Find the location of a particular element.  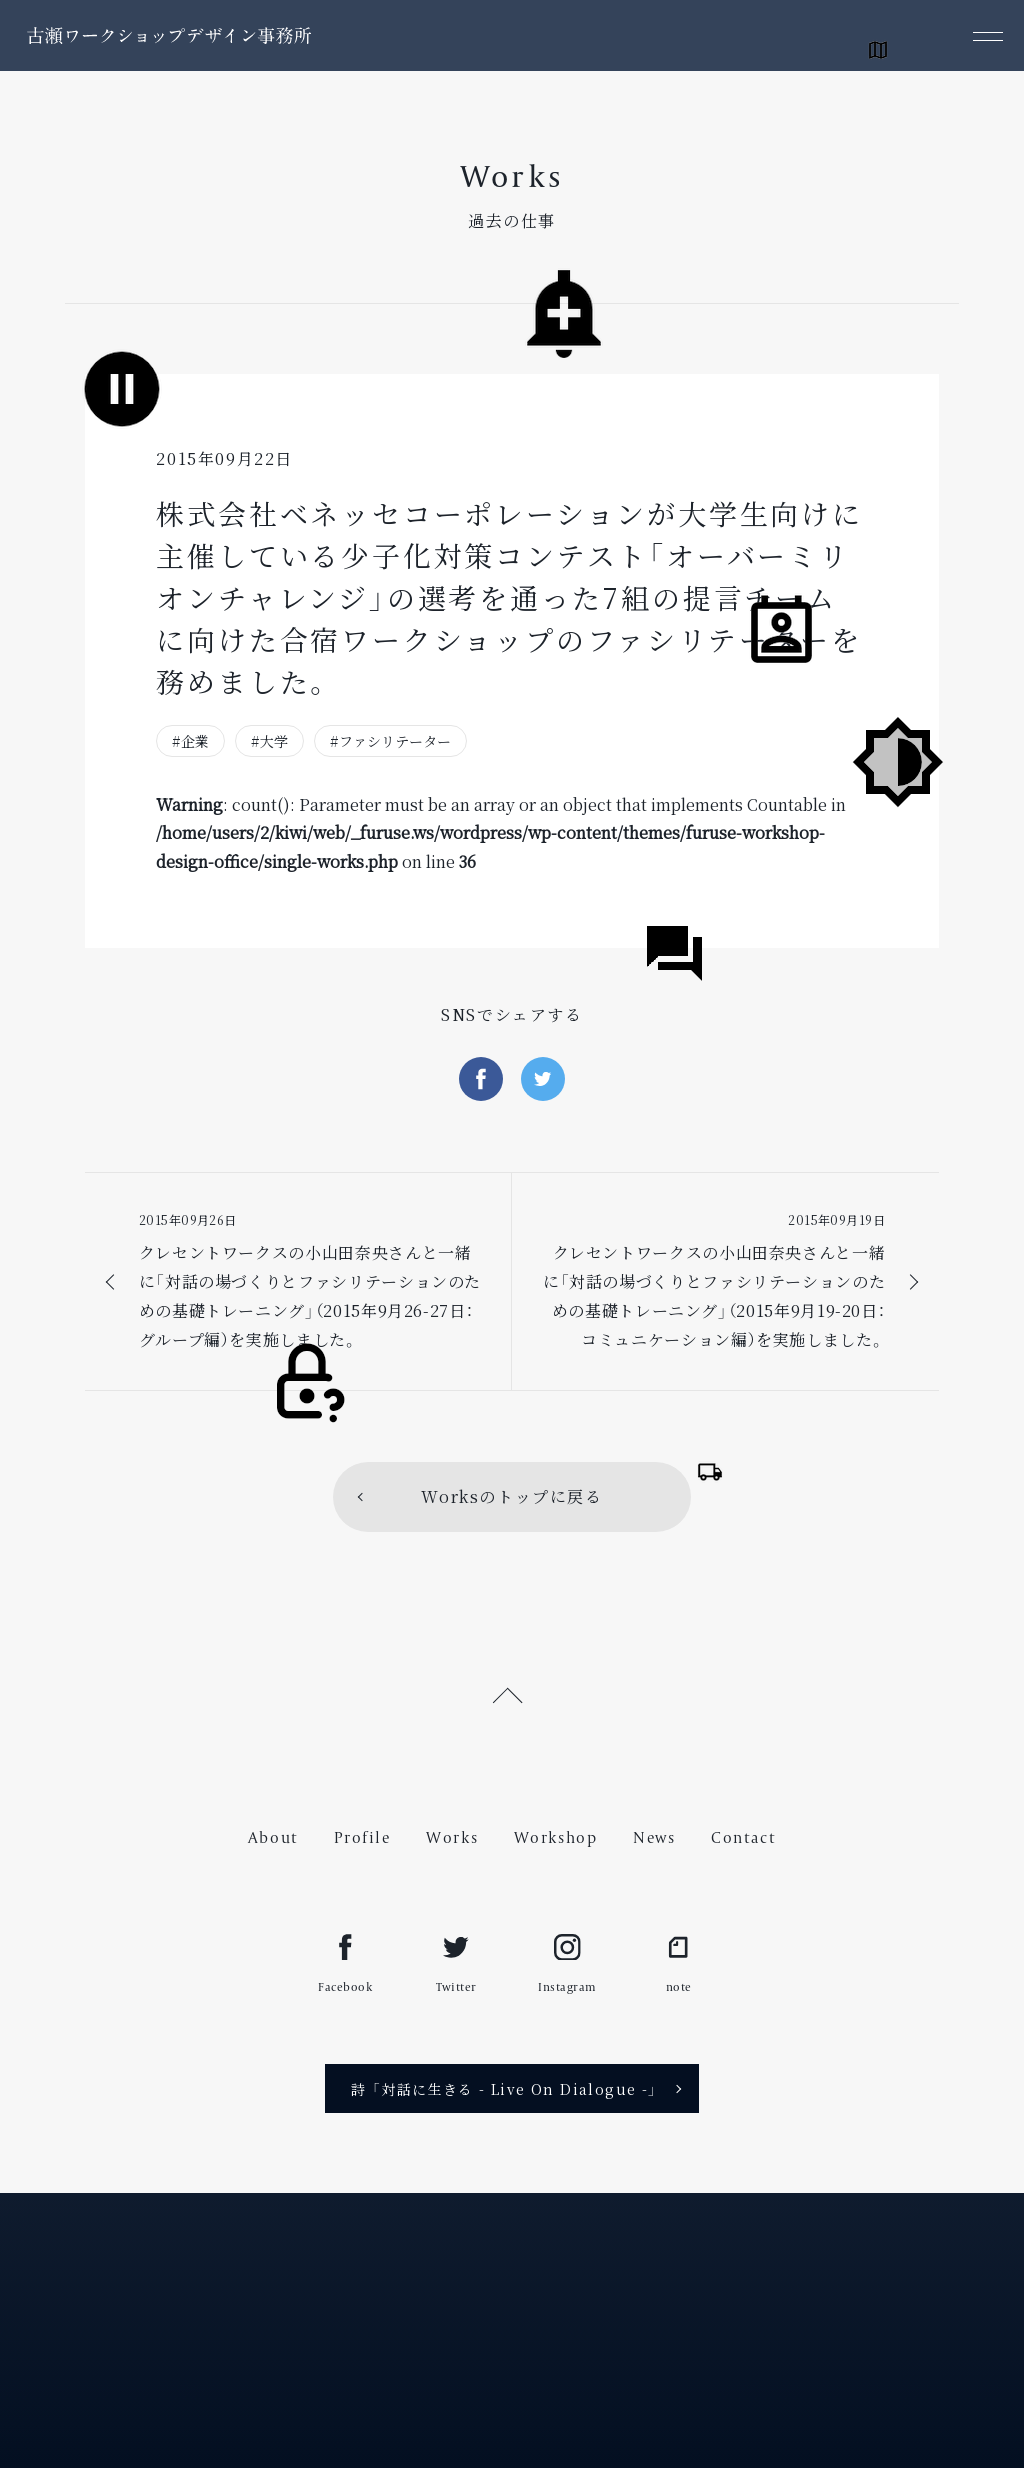

view security or password help is located at coordinates (307, 1381).